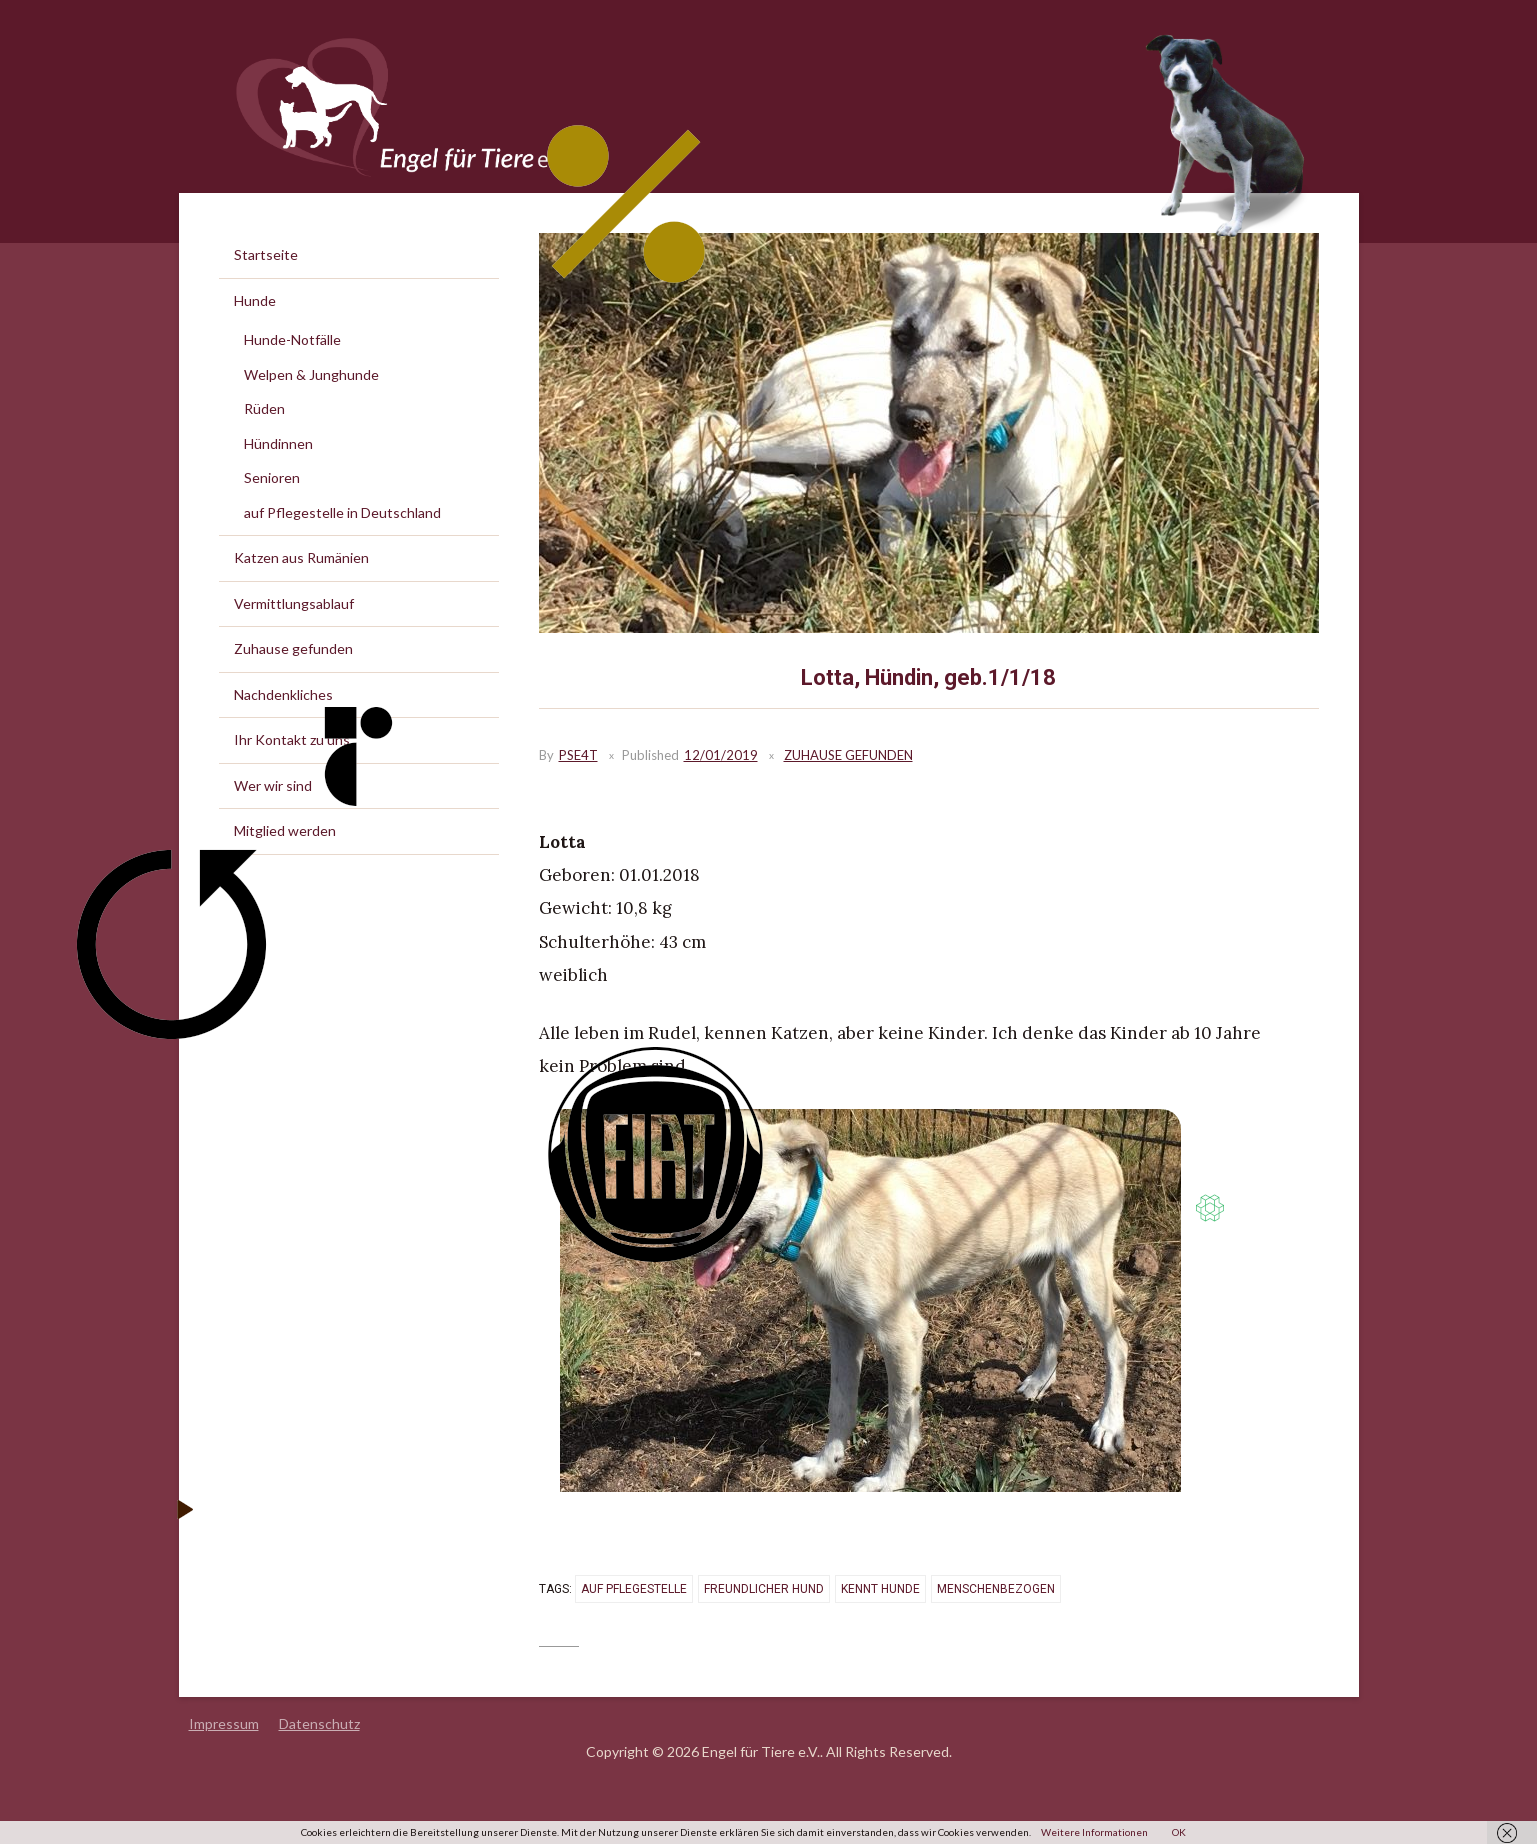 This screenshot has height=1844, width=1537. What do you see at coordinates (626, 204) in the screenshot?
I see `view discount or promotional offer` at bounding box center [626, 204].